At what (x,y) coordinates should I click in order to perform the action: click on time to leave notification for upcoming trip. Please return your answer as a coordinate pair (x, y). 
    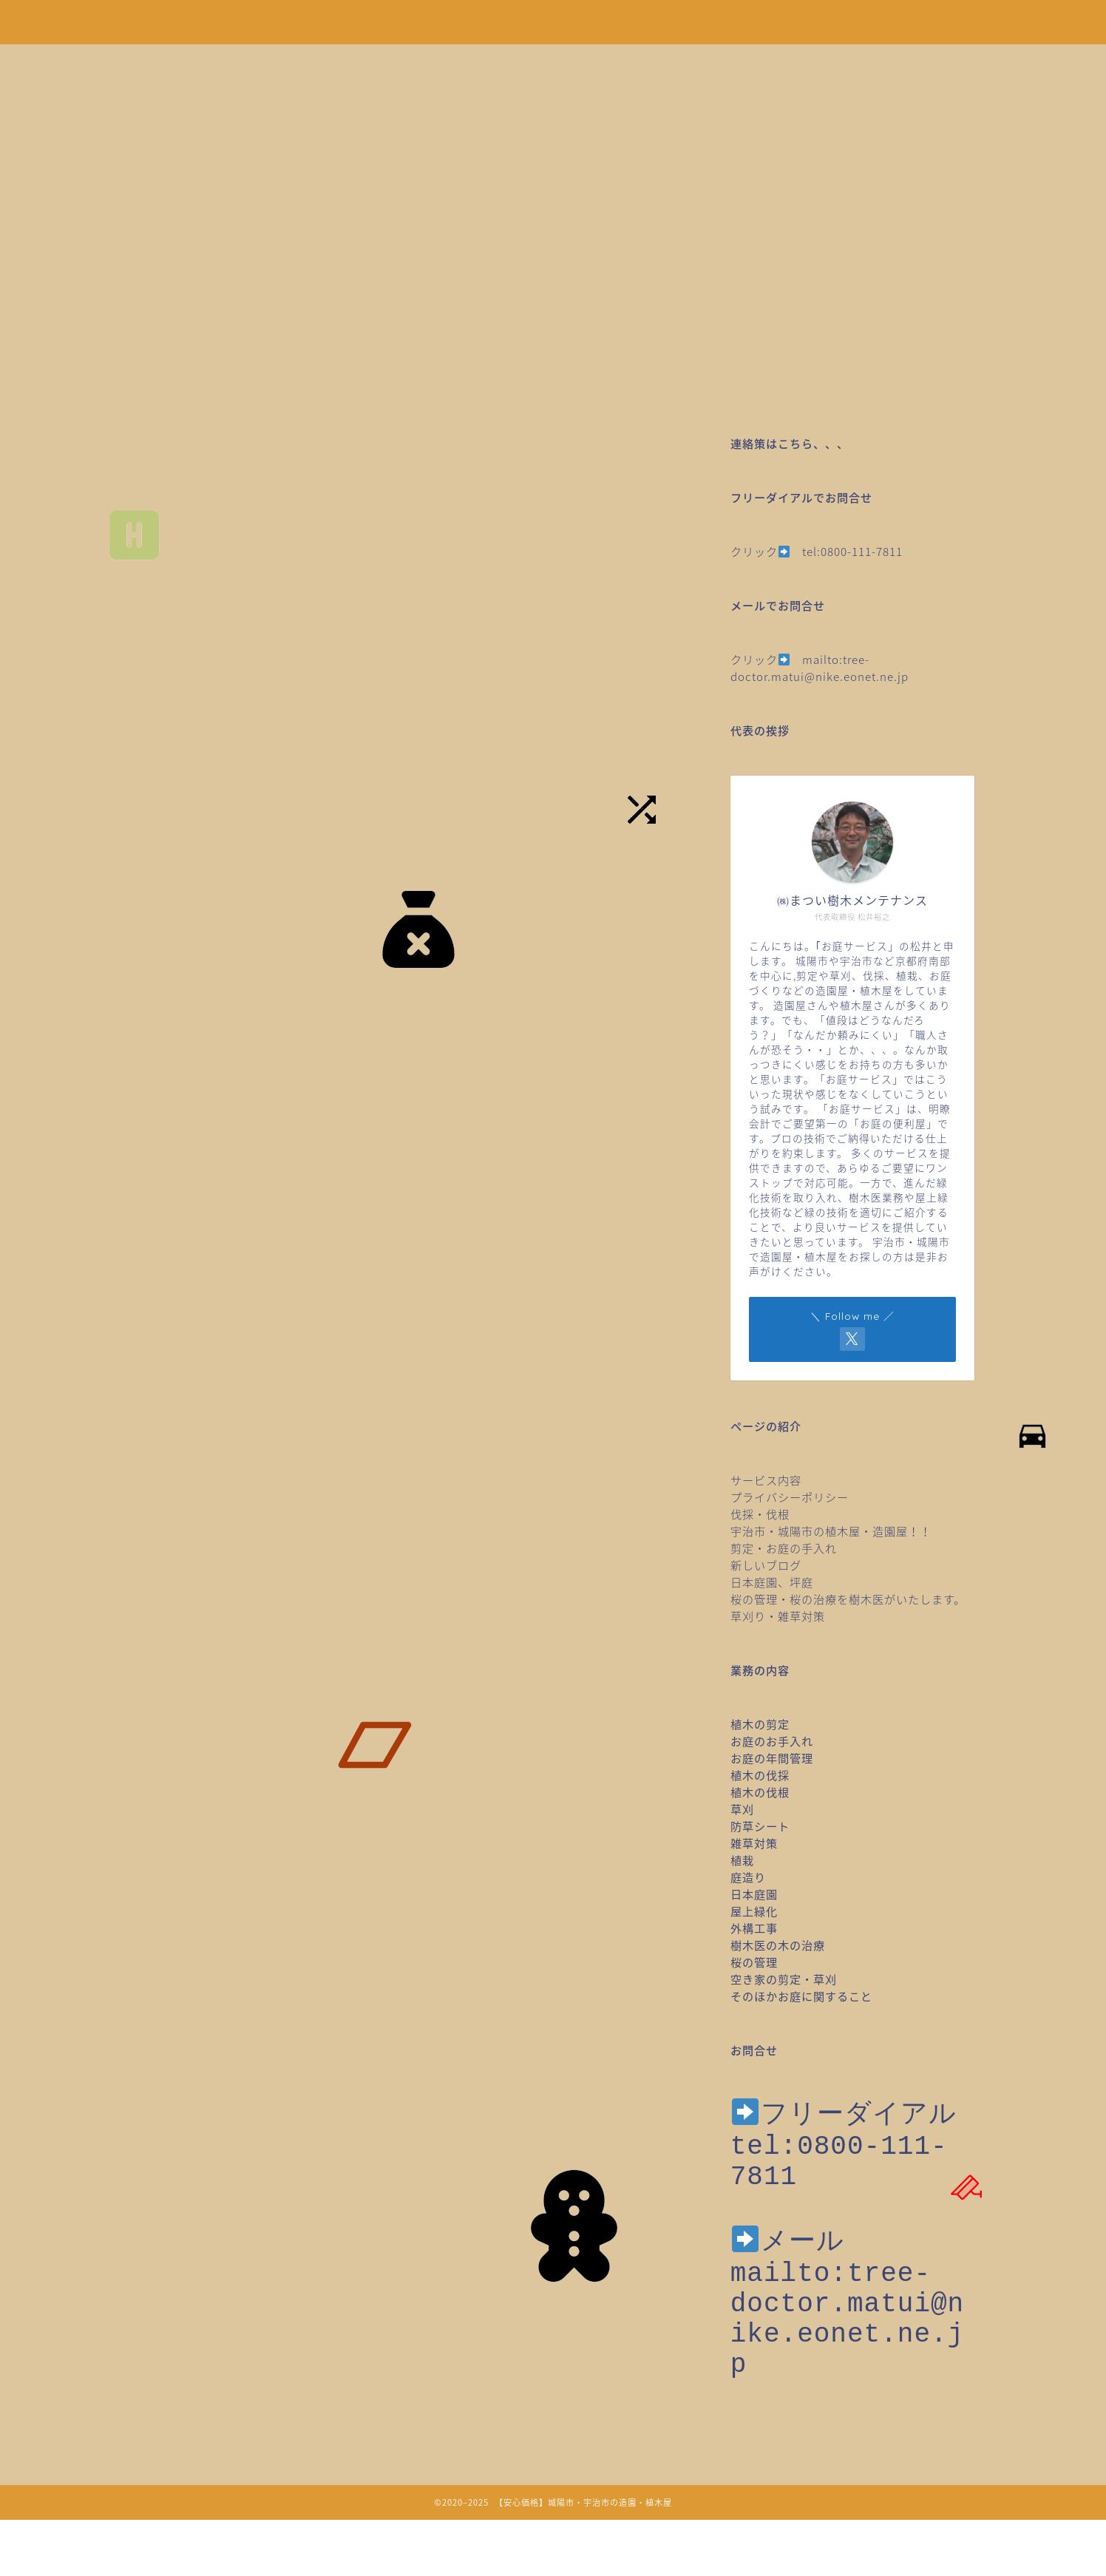
    Looking at the image, I should click on (1032, 1436).